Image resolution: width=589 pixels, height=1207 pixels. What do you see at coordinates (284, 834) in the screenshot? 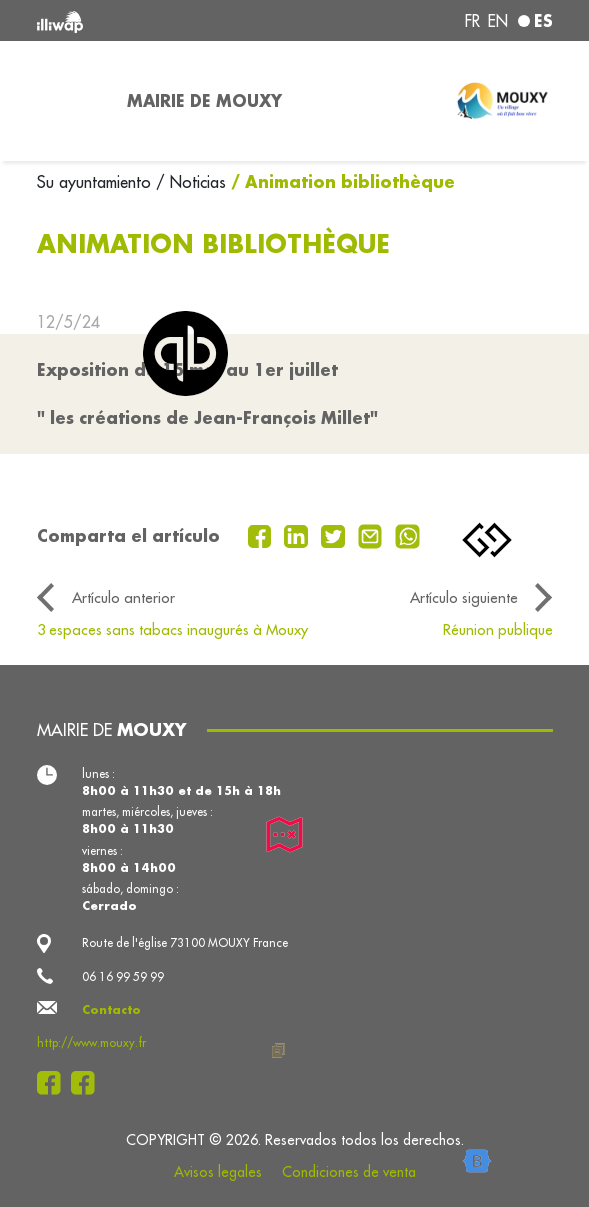
I see `view treasure map or hidden location` at bounding box center [284, 834].